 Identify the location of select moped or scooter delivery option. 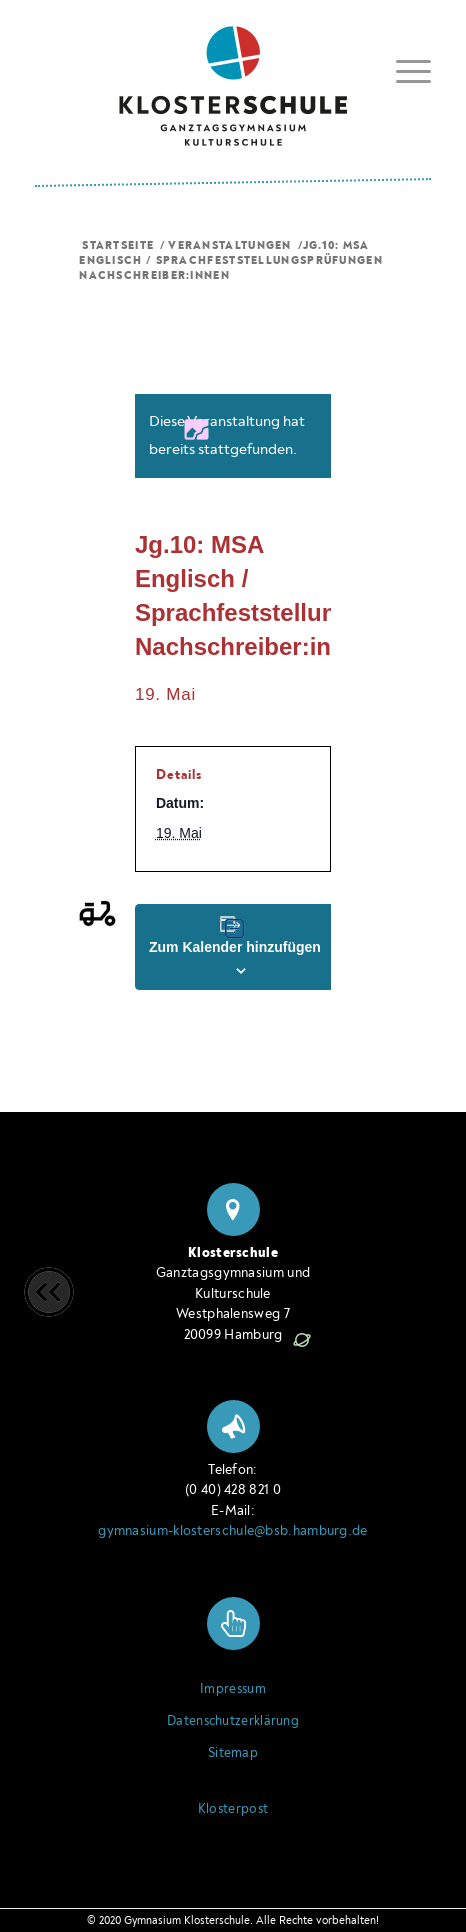
(97, 913).